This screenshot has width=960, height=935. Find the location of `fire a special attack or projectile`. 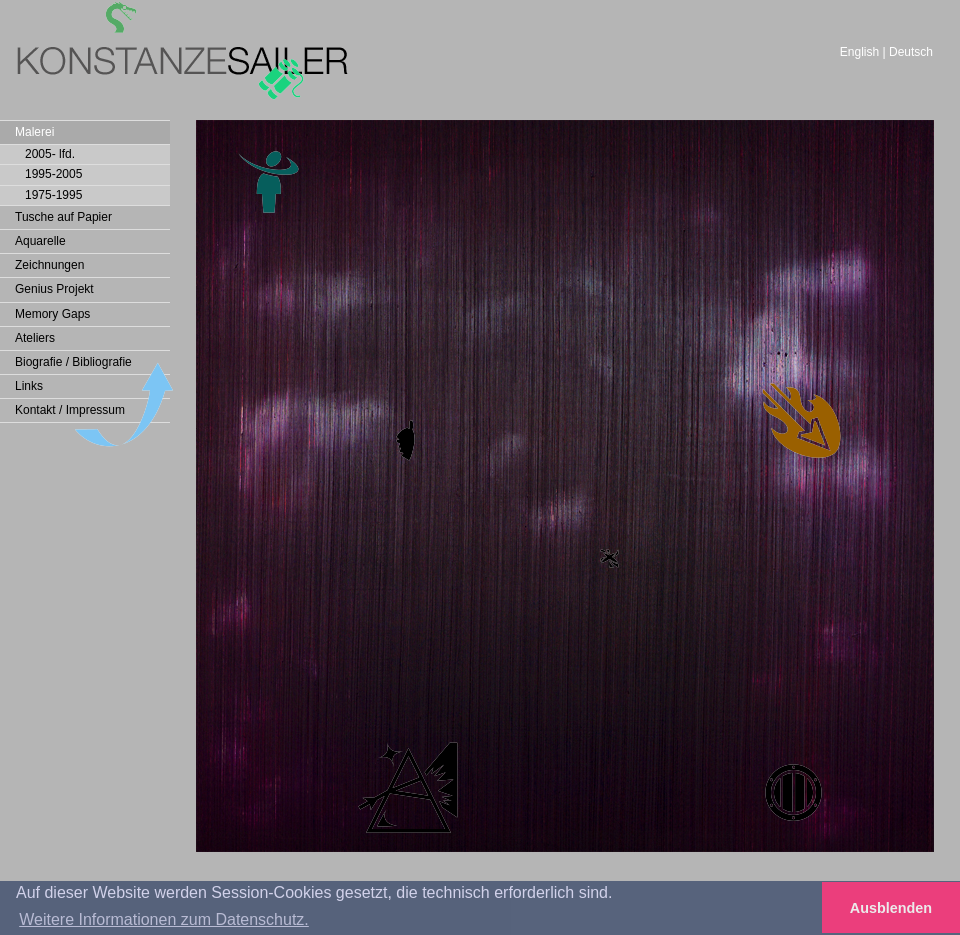

fire a special attack or projectile is located at coordinates (802, 422).